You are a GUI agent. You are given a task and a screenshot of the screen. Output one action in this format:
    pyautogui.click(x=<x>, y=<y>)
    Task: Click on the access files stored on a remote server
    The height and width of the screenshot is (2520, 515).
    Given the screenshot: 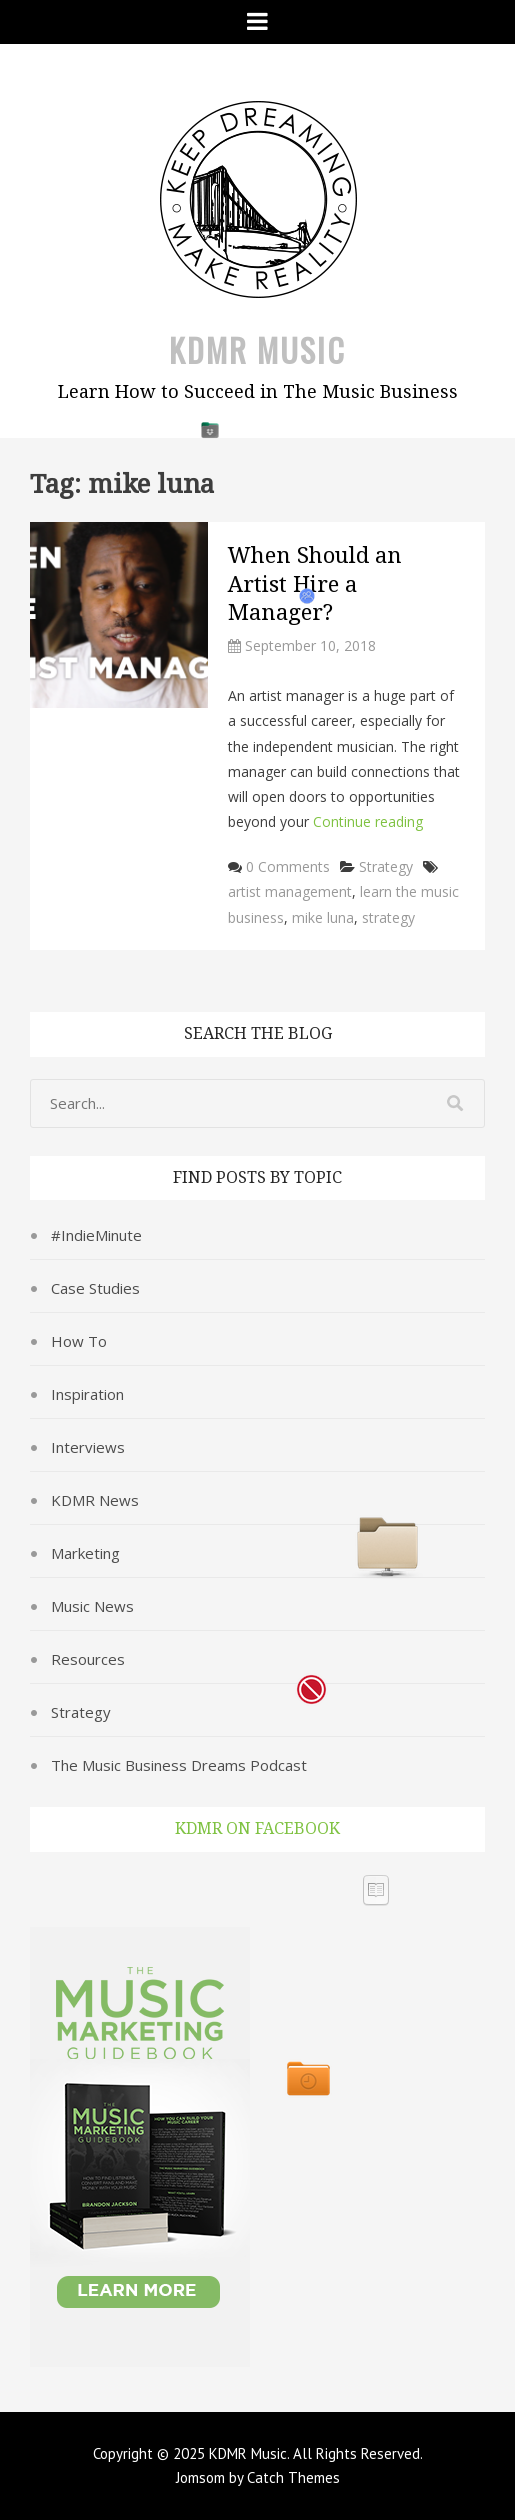 What is the action you would take?
    pyautogui.click(x=387, y=1548)
    